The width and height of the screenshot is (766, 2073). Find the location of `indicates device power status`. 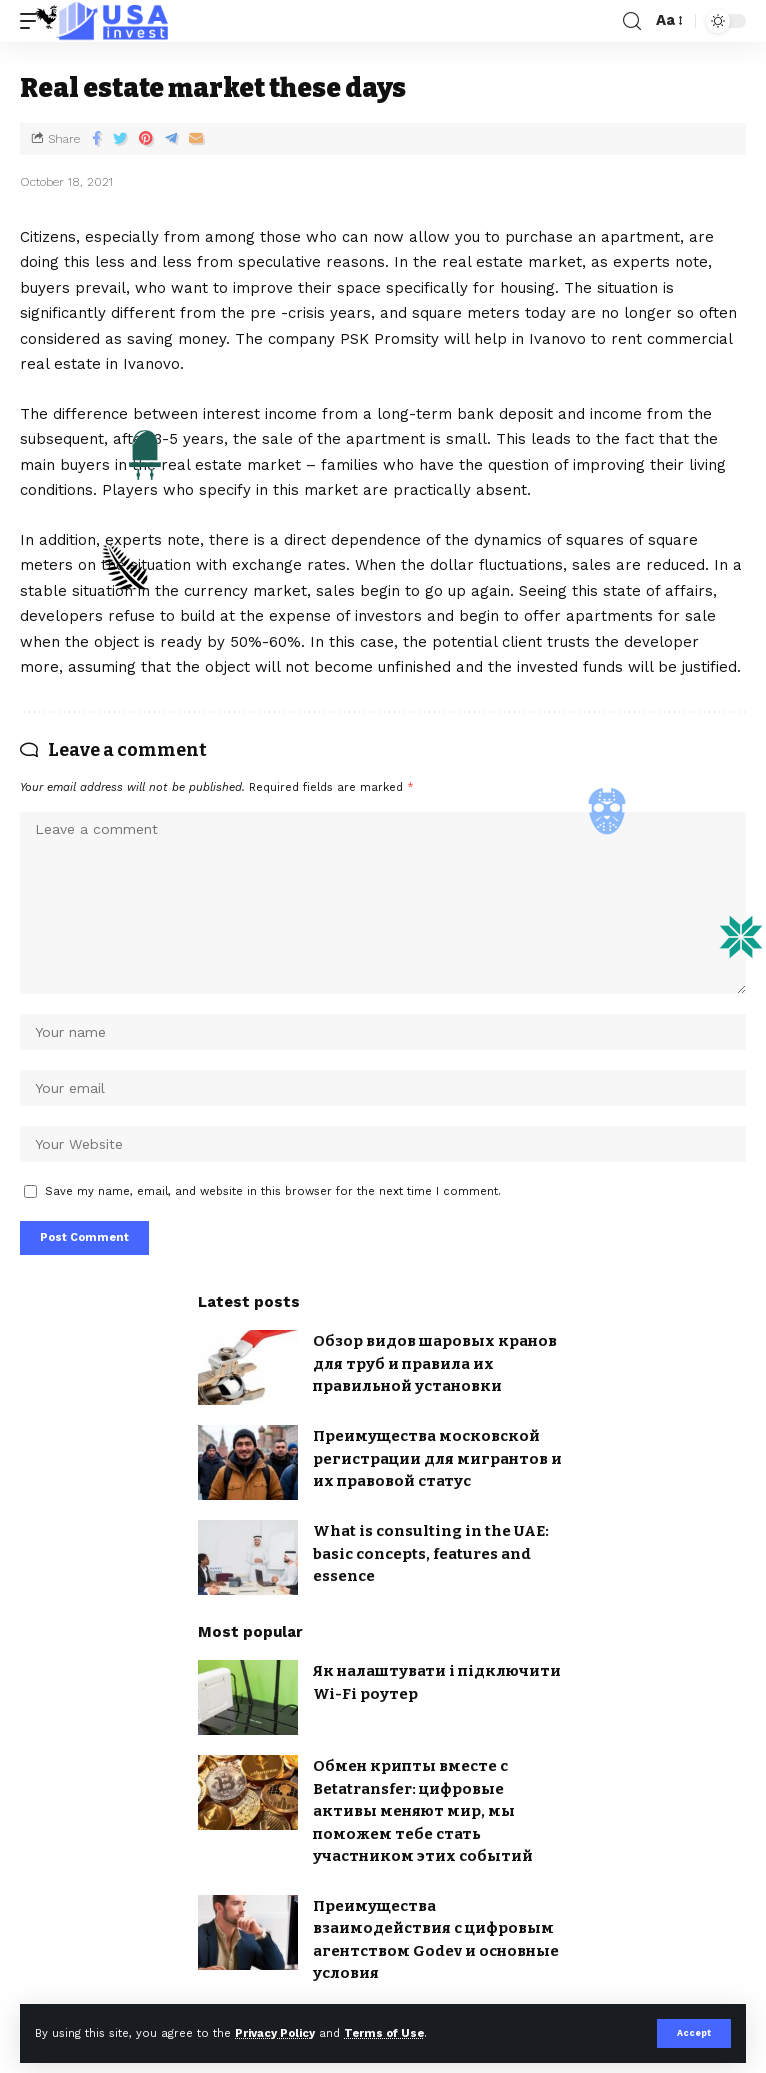

indicates device power status is located at coordinates (145, 455).